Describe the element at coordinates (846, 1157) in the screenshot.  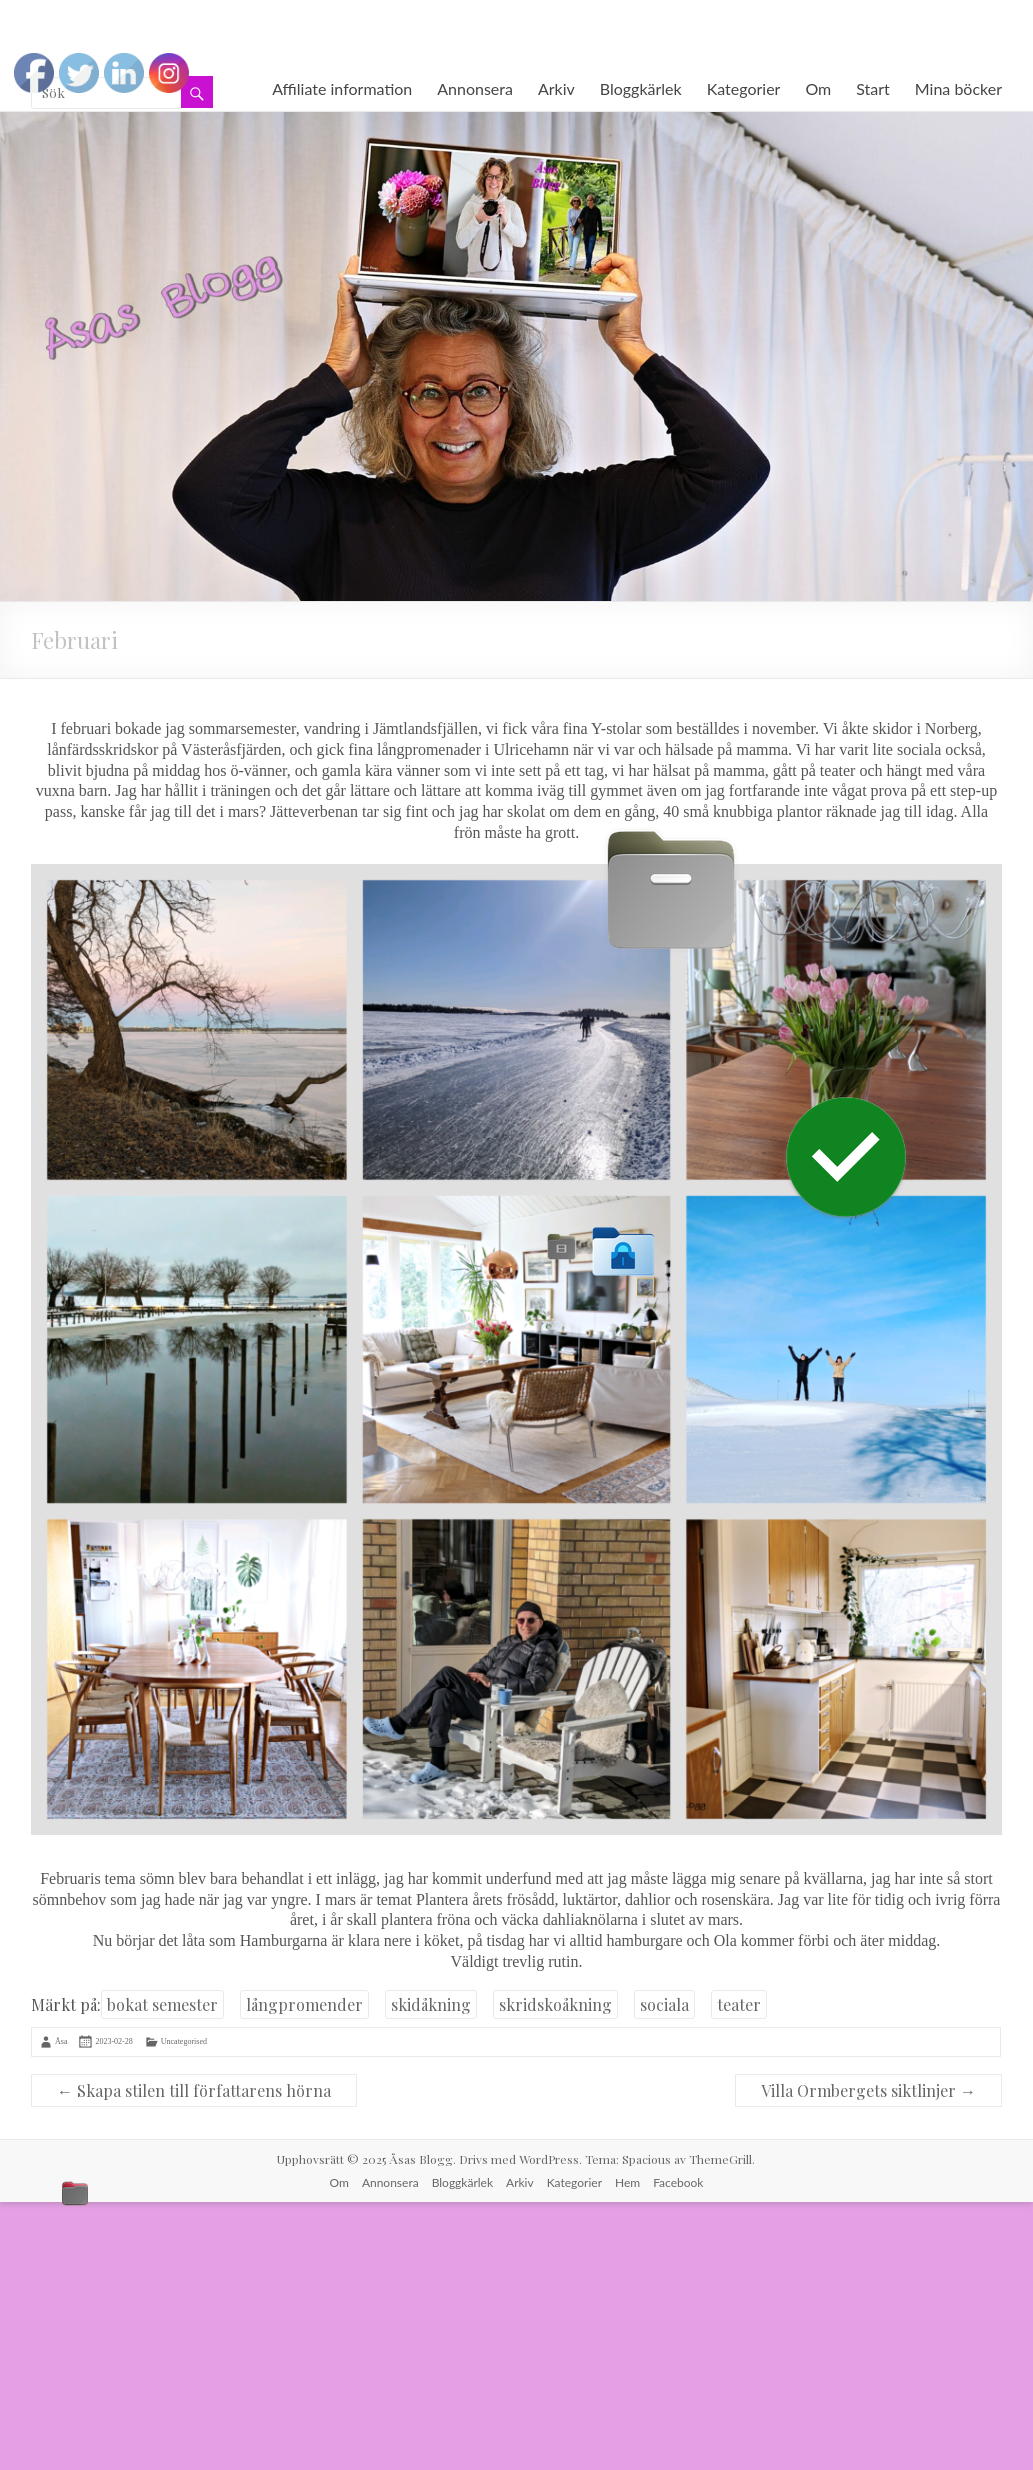
I see `indicates a selected or checked item` at that location.